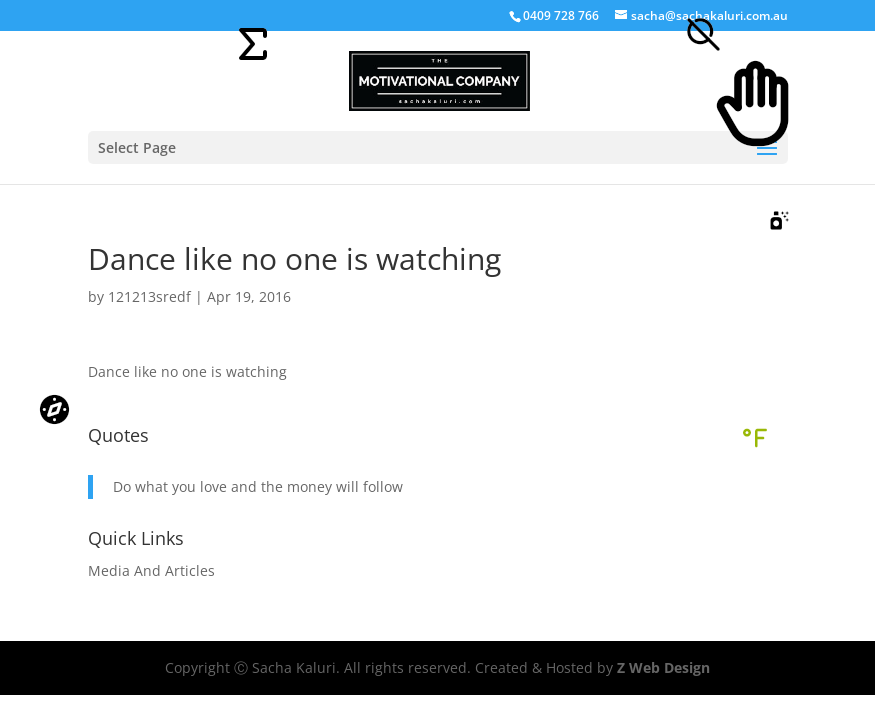  What do you see at coordinates (253, 44) in the screenshot?
I see `calculate the sum of selected values` at bounding box center [253, 44].